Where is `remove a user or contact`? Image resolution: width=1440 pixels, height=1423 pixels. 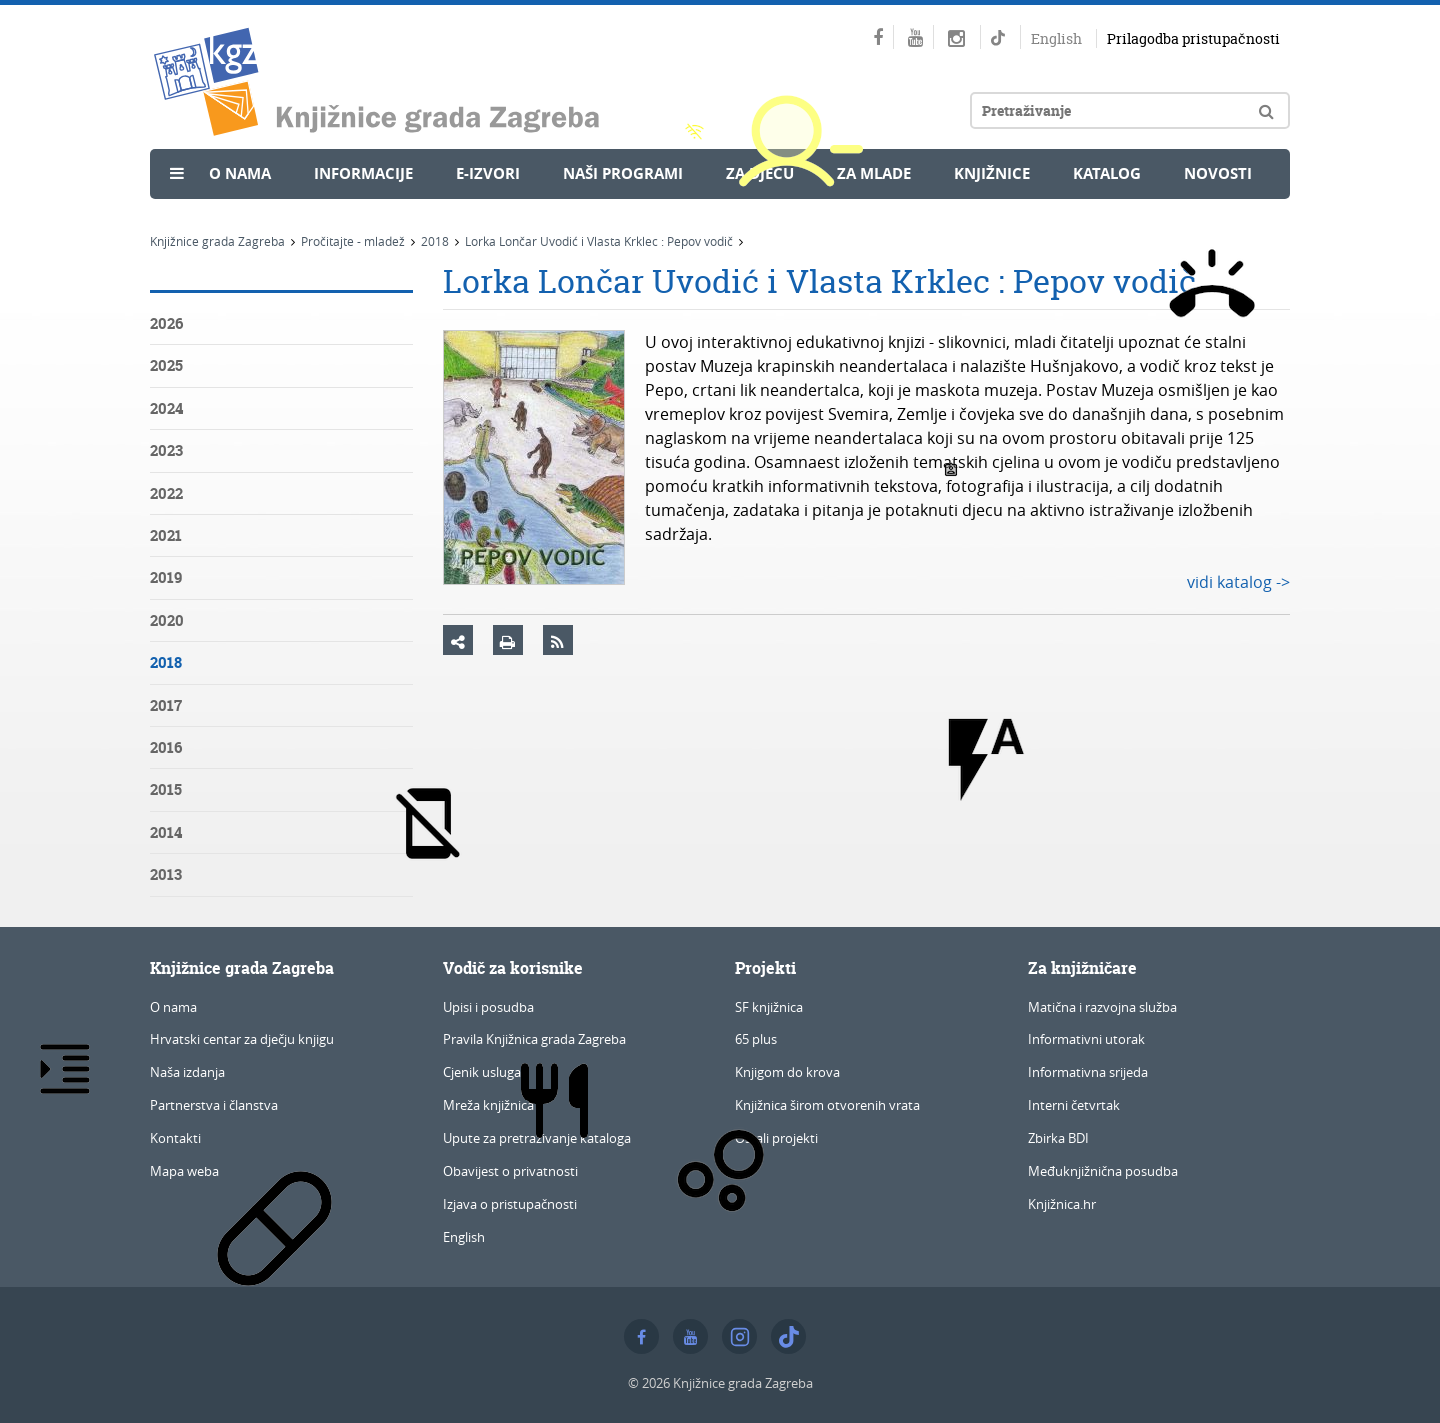 remove a user or contact is located at coordinates (797, 145).